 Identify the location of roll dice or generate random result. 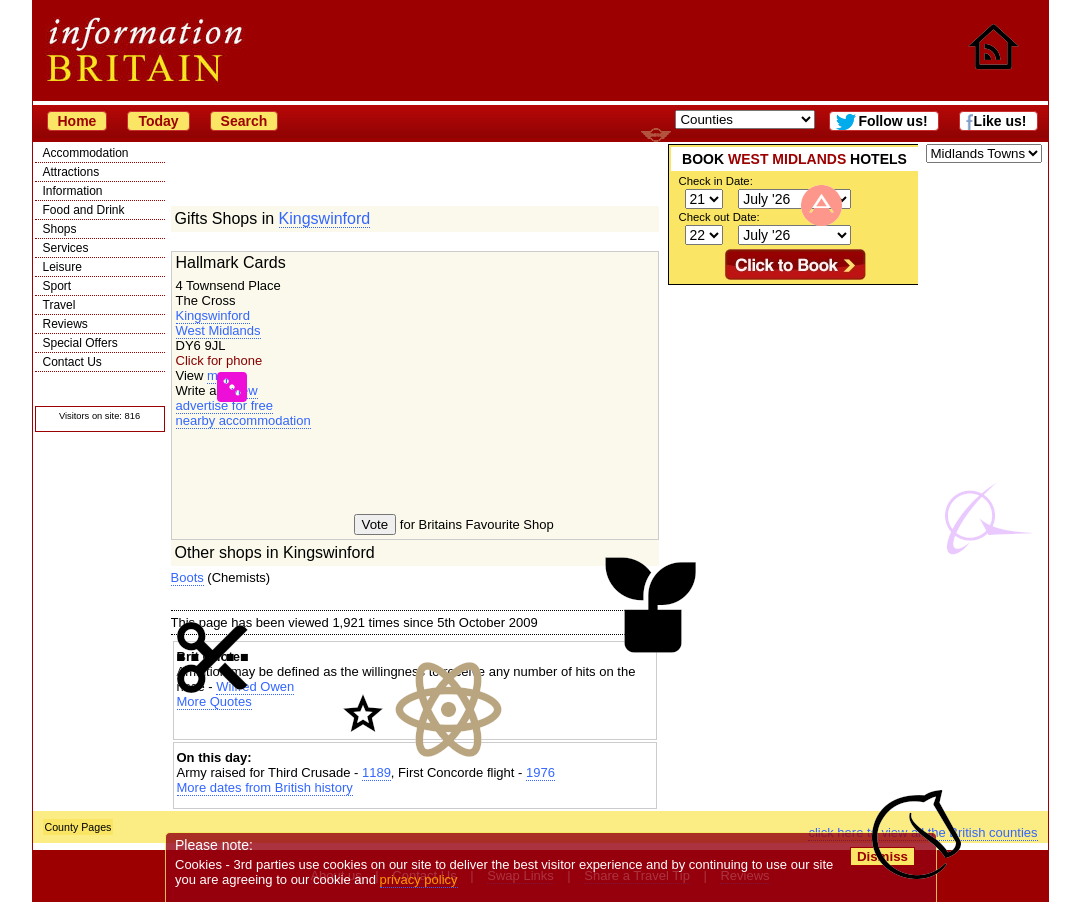
(232, 387).